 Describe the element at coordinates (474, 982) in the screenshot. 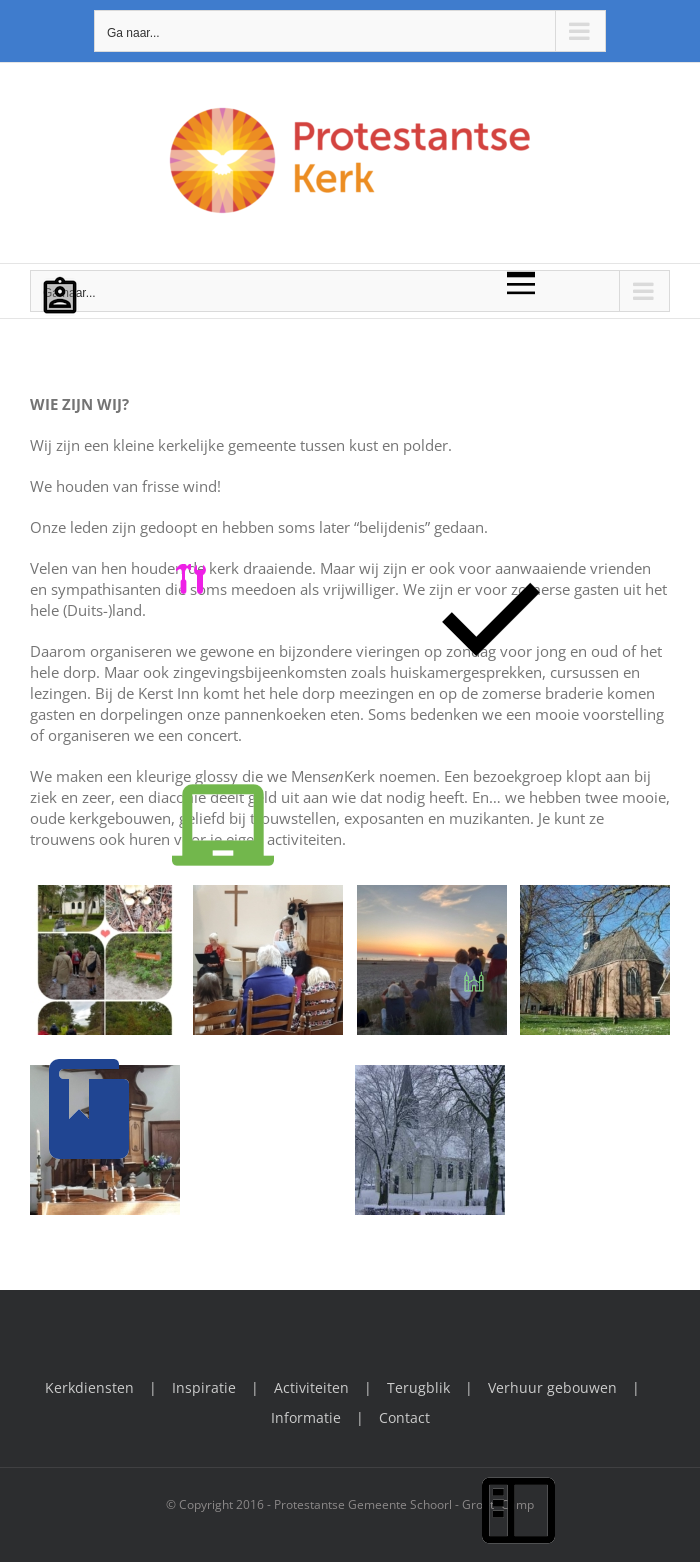

I see `locate nearby synagogues` at that location.